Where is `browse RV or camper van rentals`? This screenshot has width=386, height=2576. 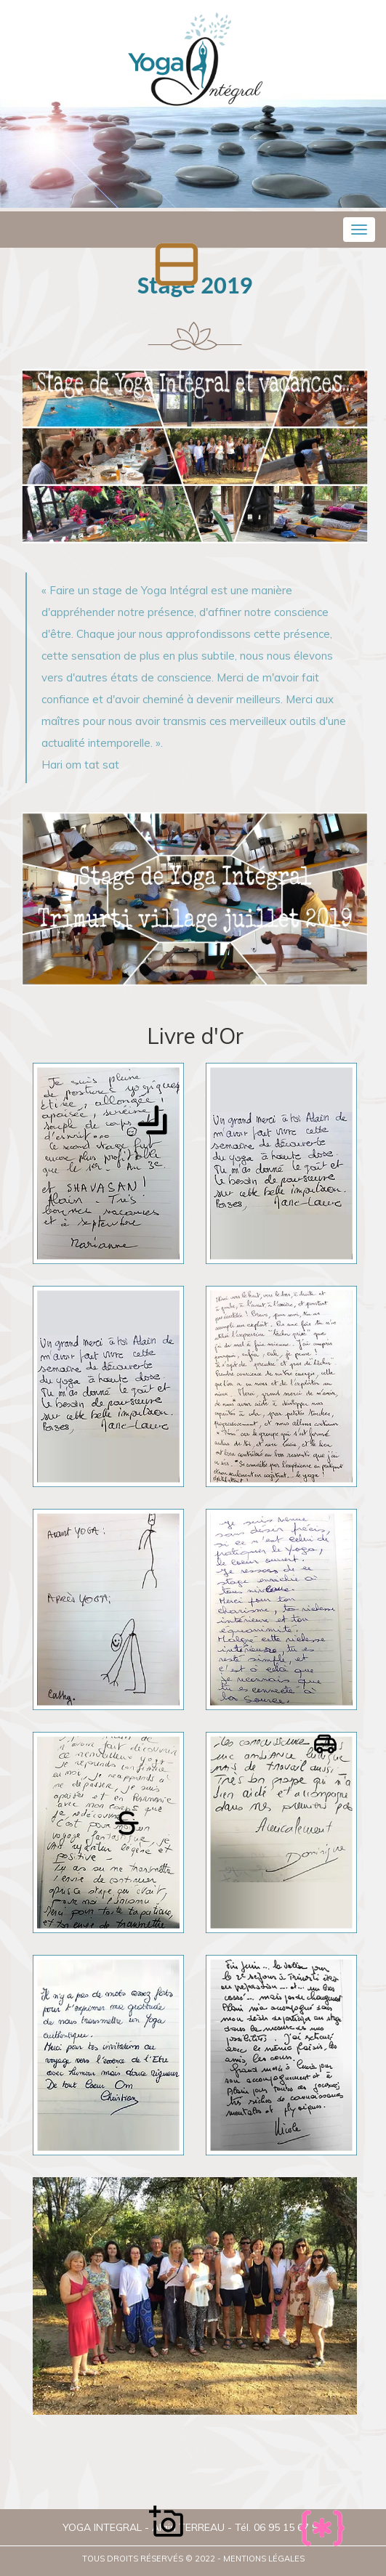
browse RV or camper van rentals is located at coordinates (325, 1744).